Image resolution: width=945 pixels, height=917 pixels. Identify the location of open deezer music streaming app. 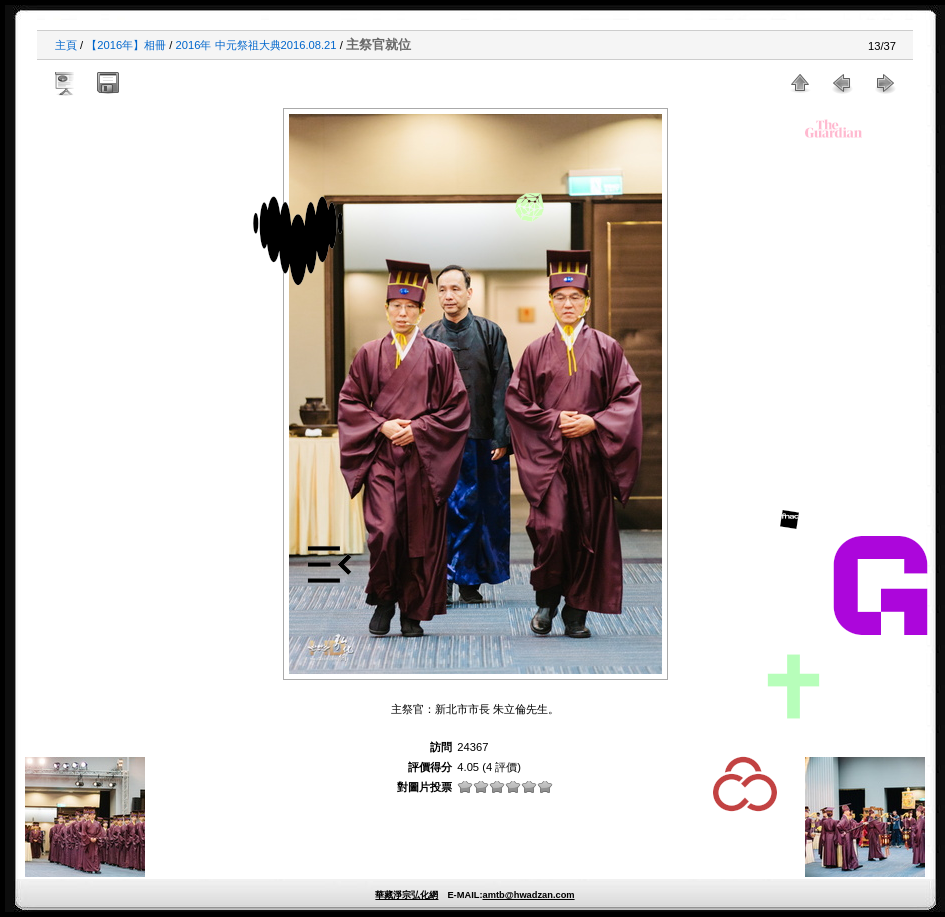
(298, 240).